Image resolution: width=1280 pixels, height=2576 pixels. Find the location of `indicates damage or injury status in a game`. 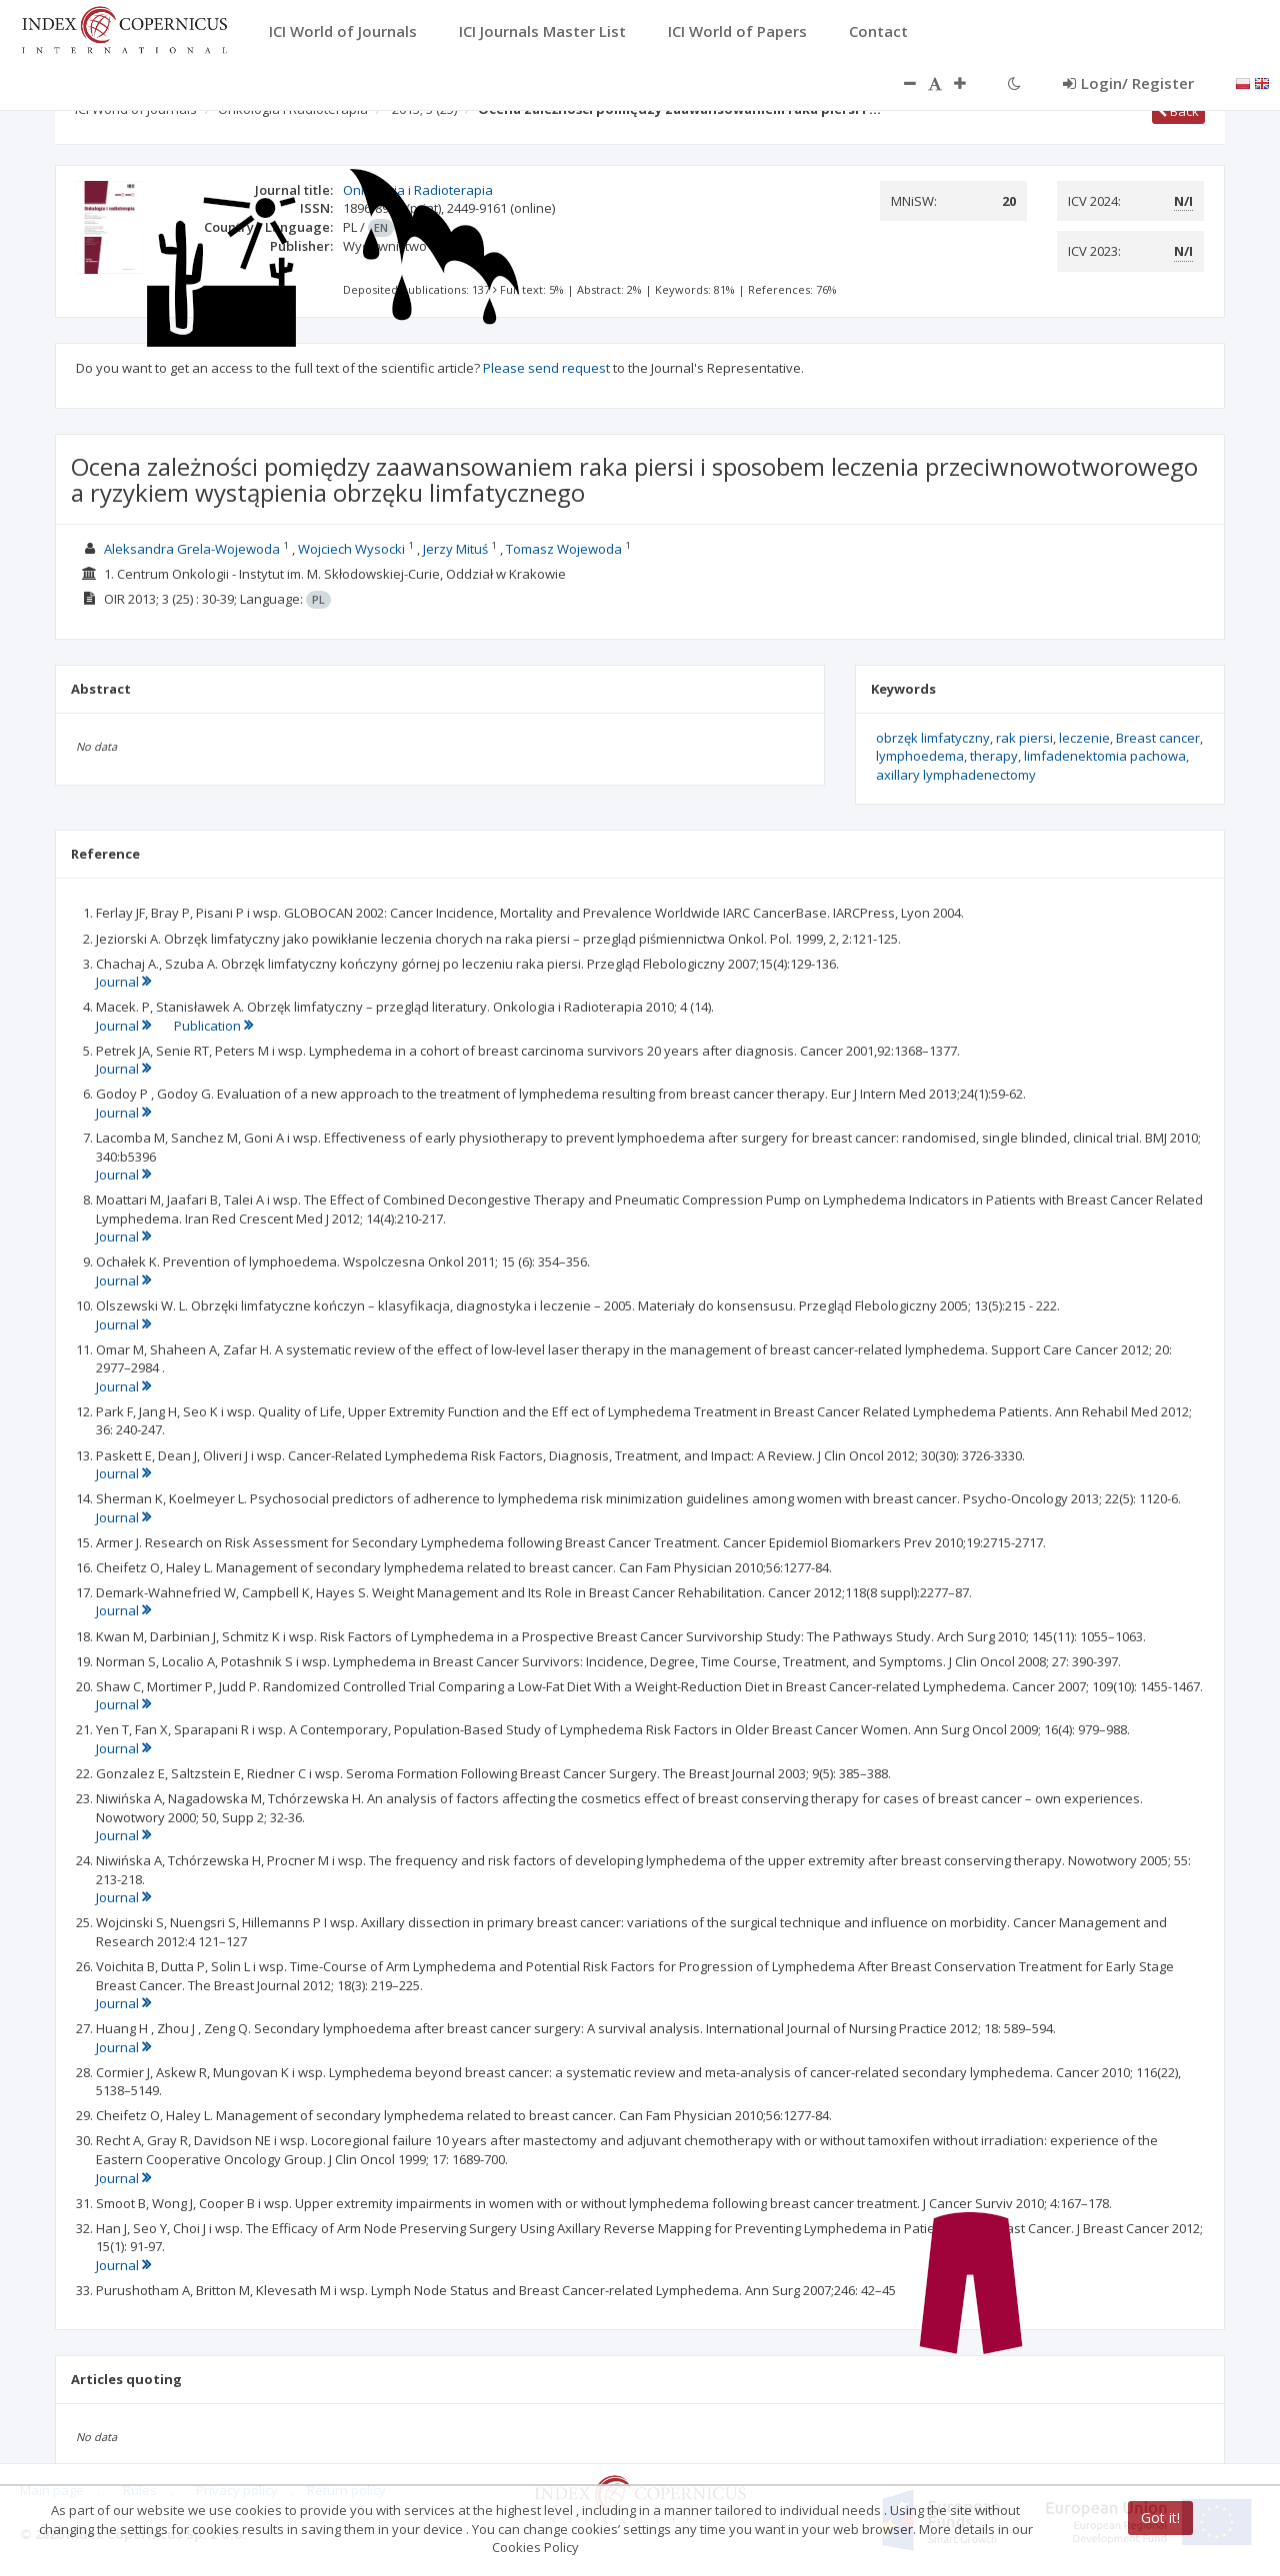

indicates damage or injury status in a game is located at coordinates (434, 251).